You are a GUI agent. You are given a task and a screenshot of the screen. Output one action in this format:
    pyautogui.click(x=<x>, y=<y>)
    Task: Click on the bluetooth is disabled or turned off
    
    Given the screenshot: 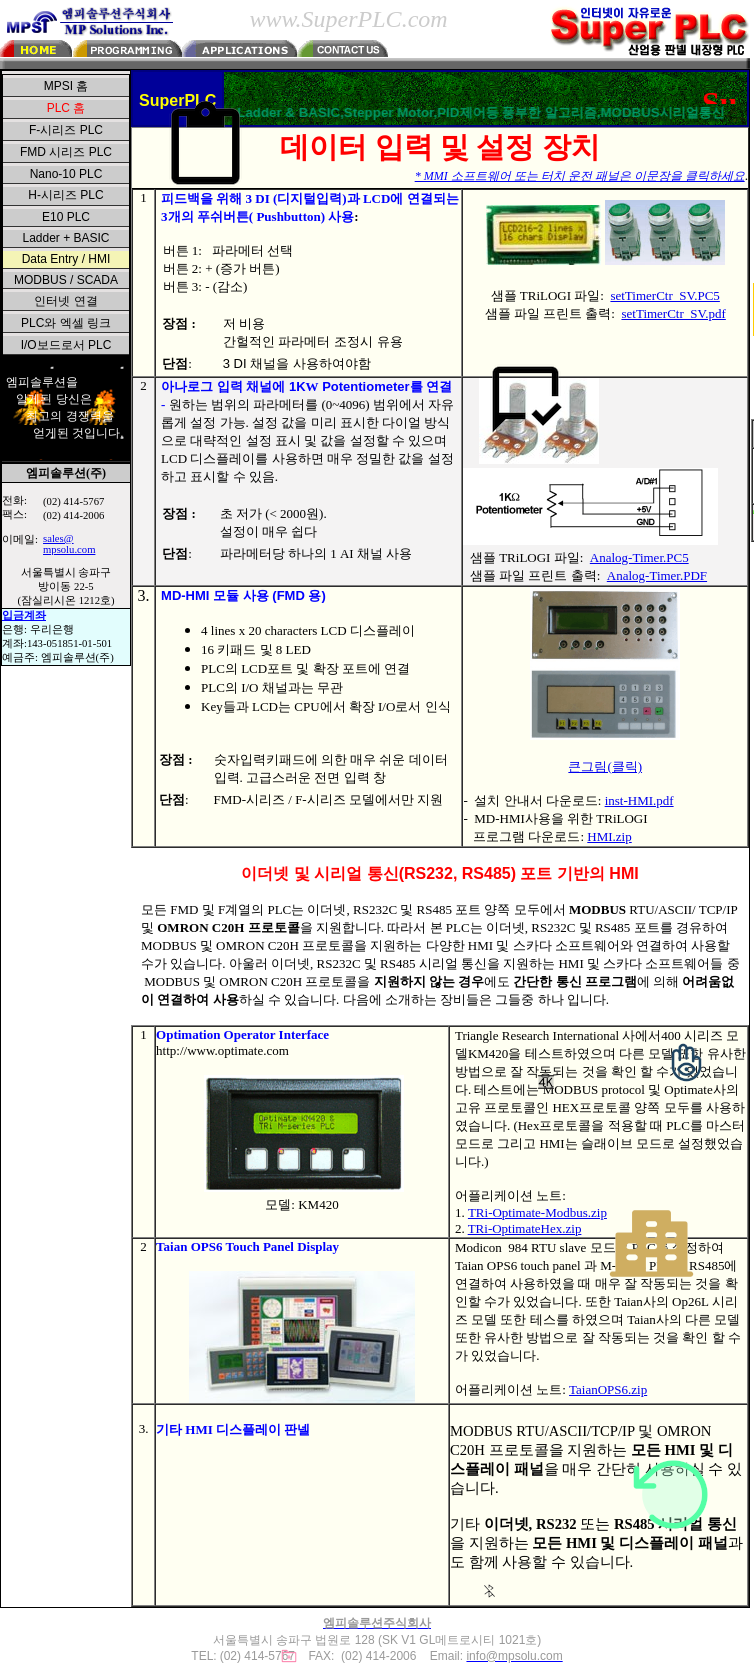 What is the action you would take?
    pyautogui.click(x=489, y=1591)
    